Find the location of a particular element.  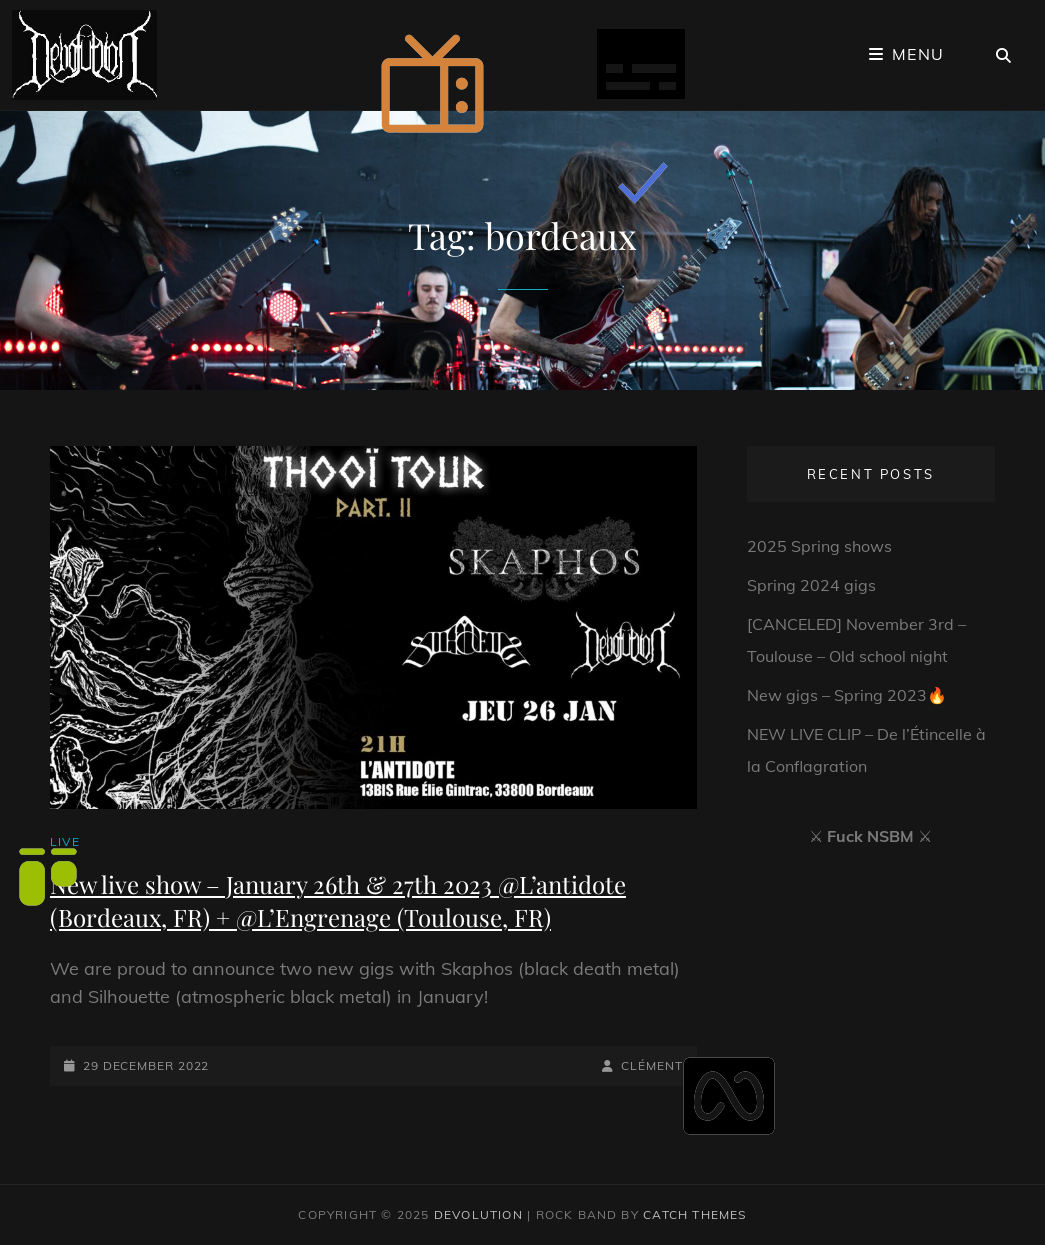

meta company logo is located at coordinates (729, 1096).